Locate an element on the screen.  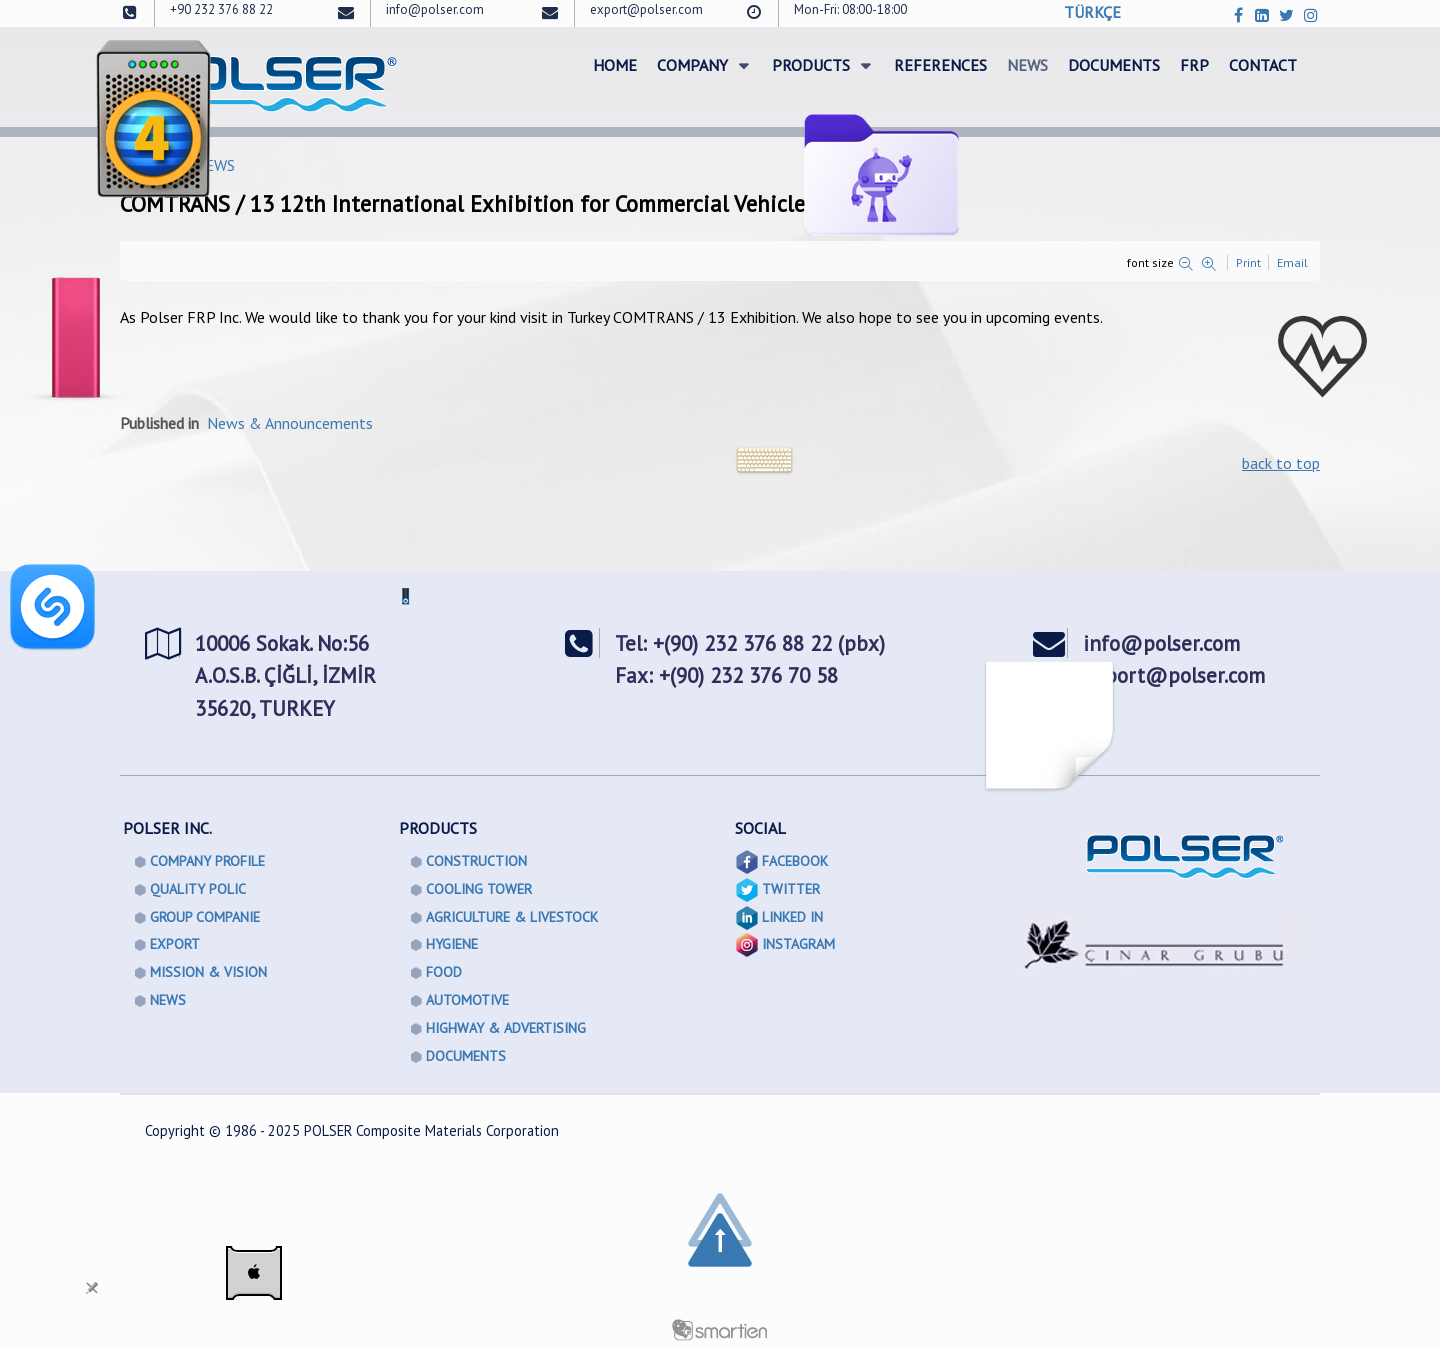
identify a song playing nearby is located at coordinates (52, 606).